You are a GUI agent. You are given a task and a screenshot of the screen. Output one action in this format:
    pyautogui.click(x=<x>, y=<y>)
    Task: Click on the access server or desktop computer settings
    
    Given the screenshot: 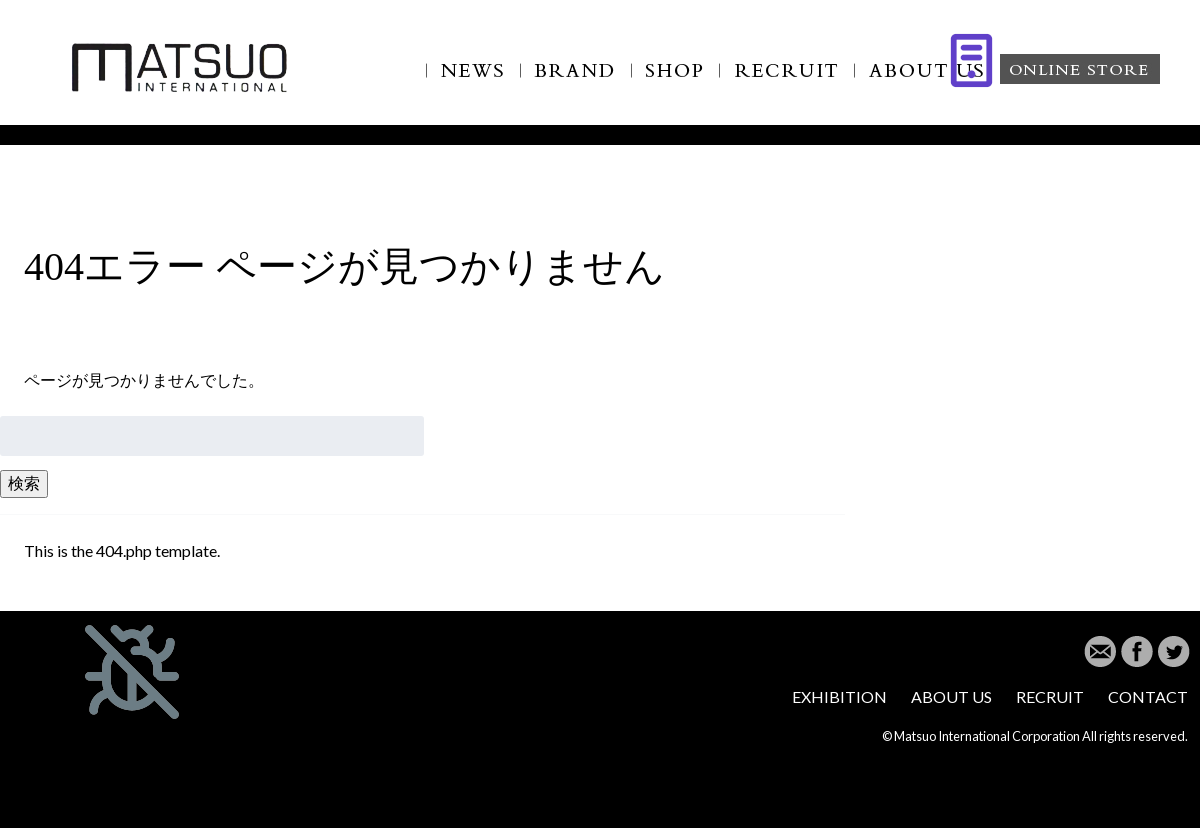 What is the action you would take?
    pyautogui.click(x=971, y=60)
    